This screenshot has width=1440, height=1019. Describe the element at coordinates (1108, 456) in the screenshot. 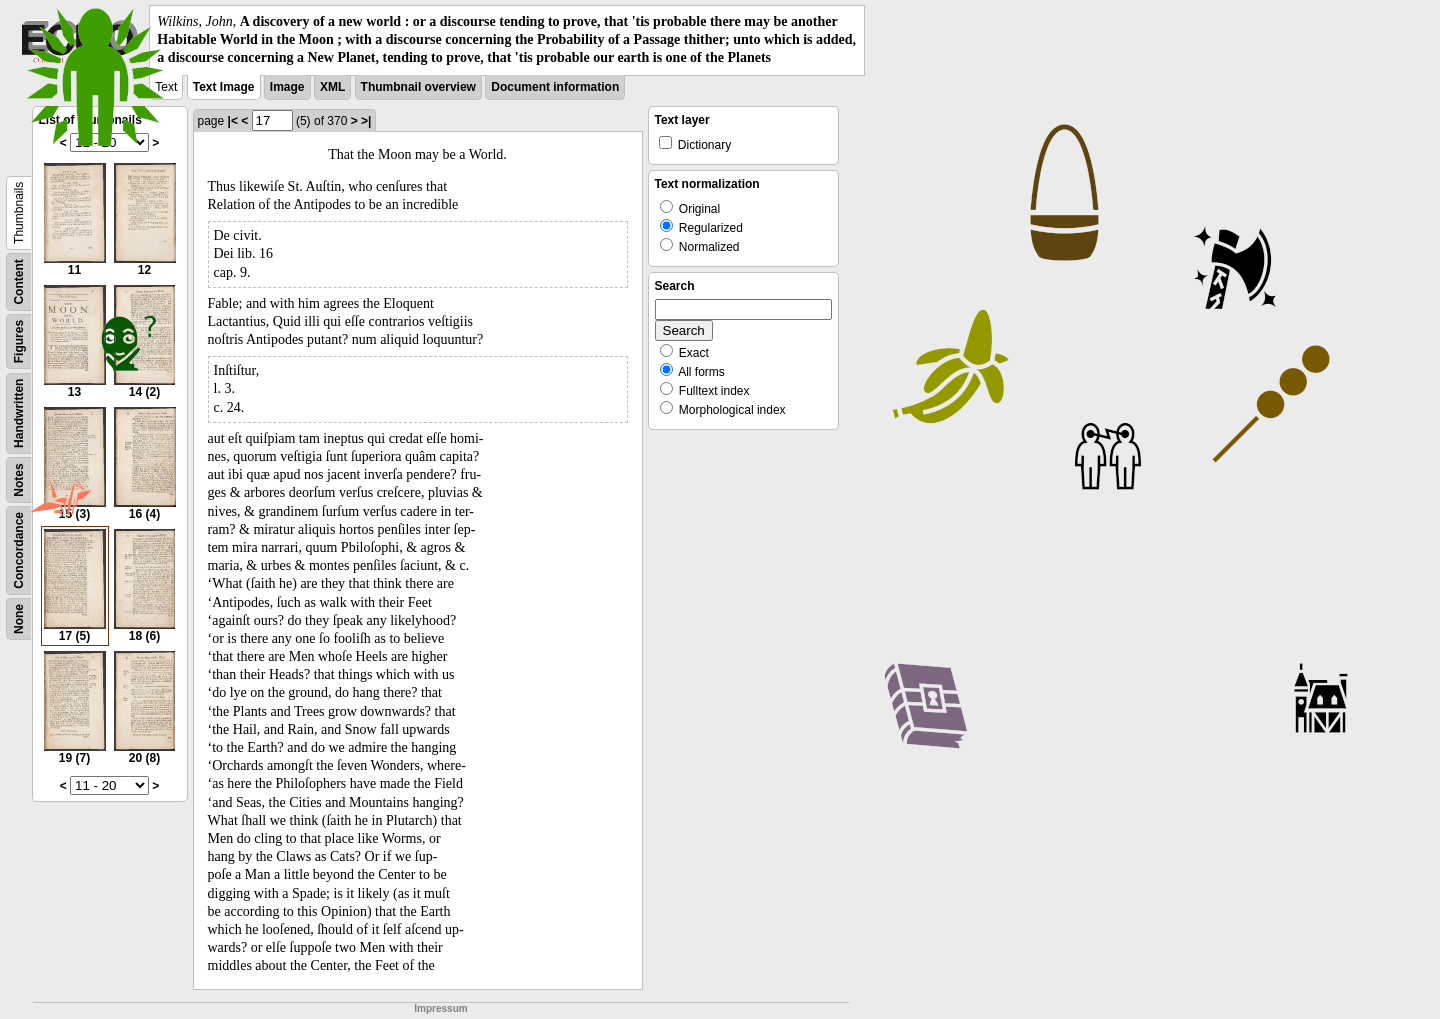

I see `indicates mind-link or telepathic communication feature` at that location.